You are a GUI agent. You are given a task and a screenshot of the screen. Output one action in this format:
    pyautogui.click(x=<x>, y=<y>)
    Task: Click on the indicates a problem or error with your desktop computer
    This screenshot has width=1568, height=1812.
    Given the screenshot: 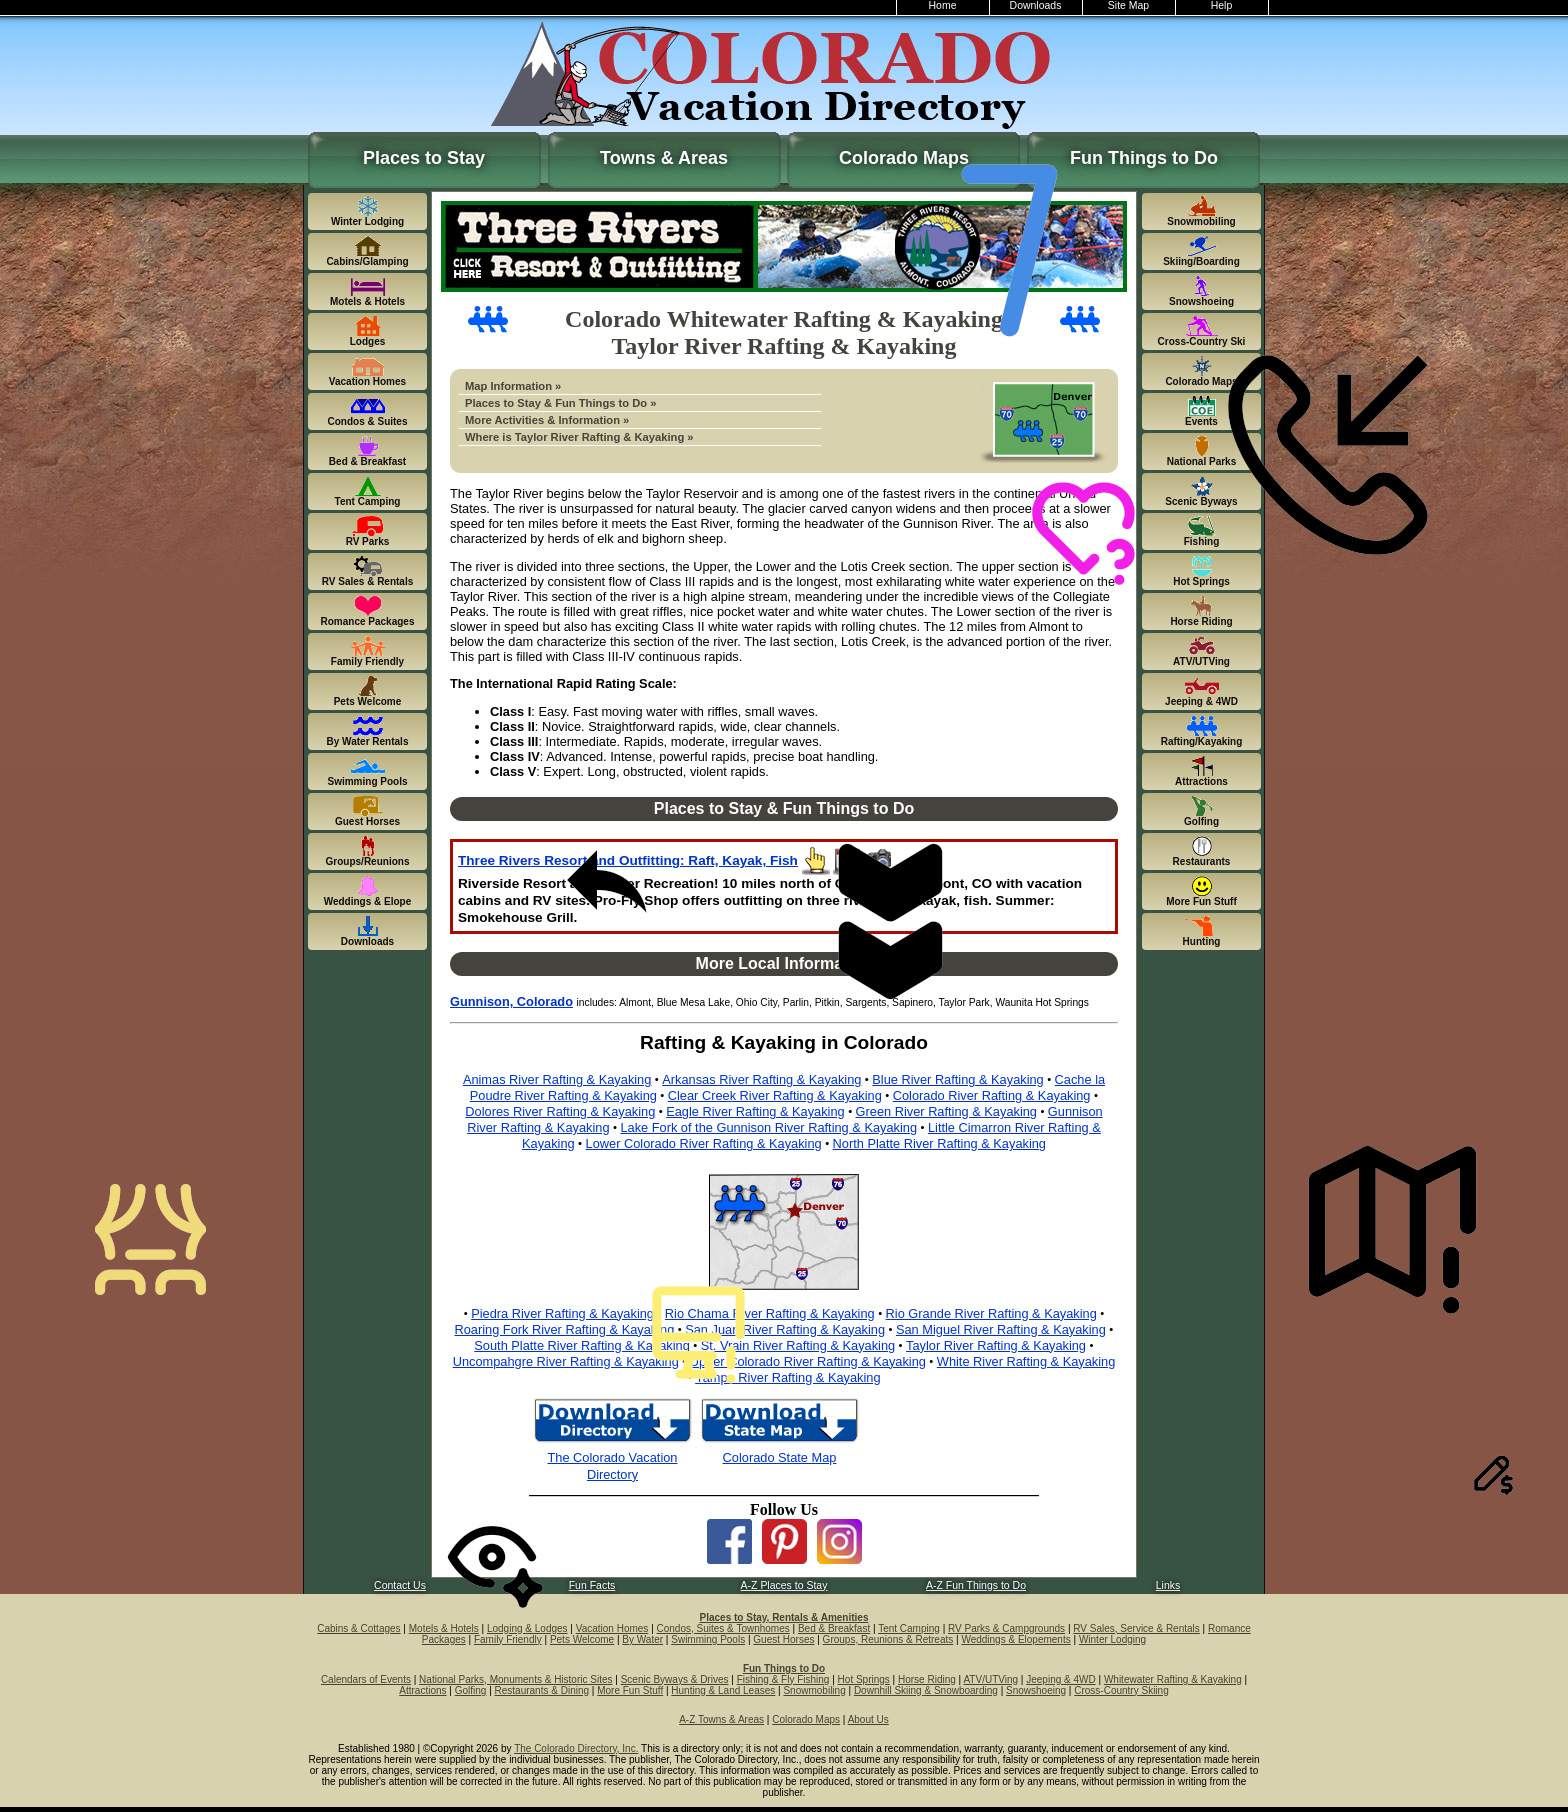 What is the action you would take?
    pyautogui.click(x=698, y=1332)
    